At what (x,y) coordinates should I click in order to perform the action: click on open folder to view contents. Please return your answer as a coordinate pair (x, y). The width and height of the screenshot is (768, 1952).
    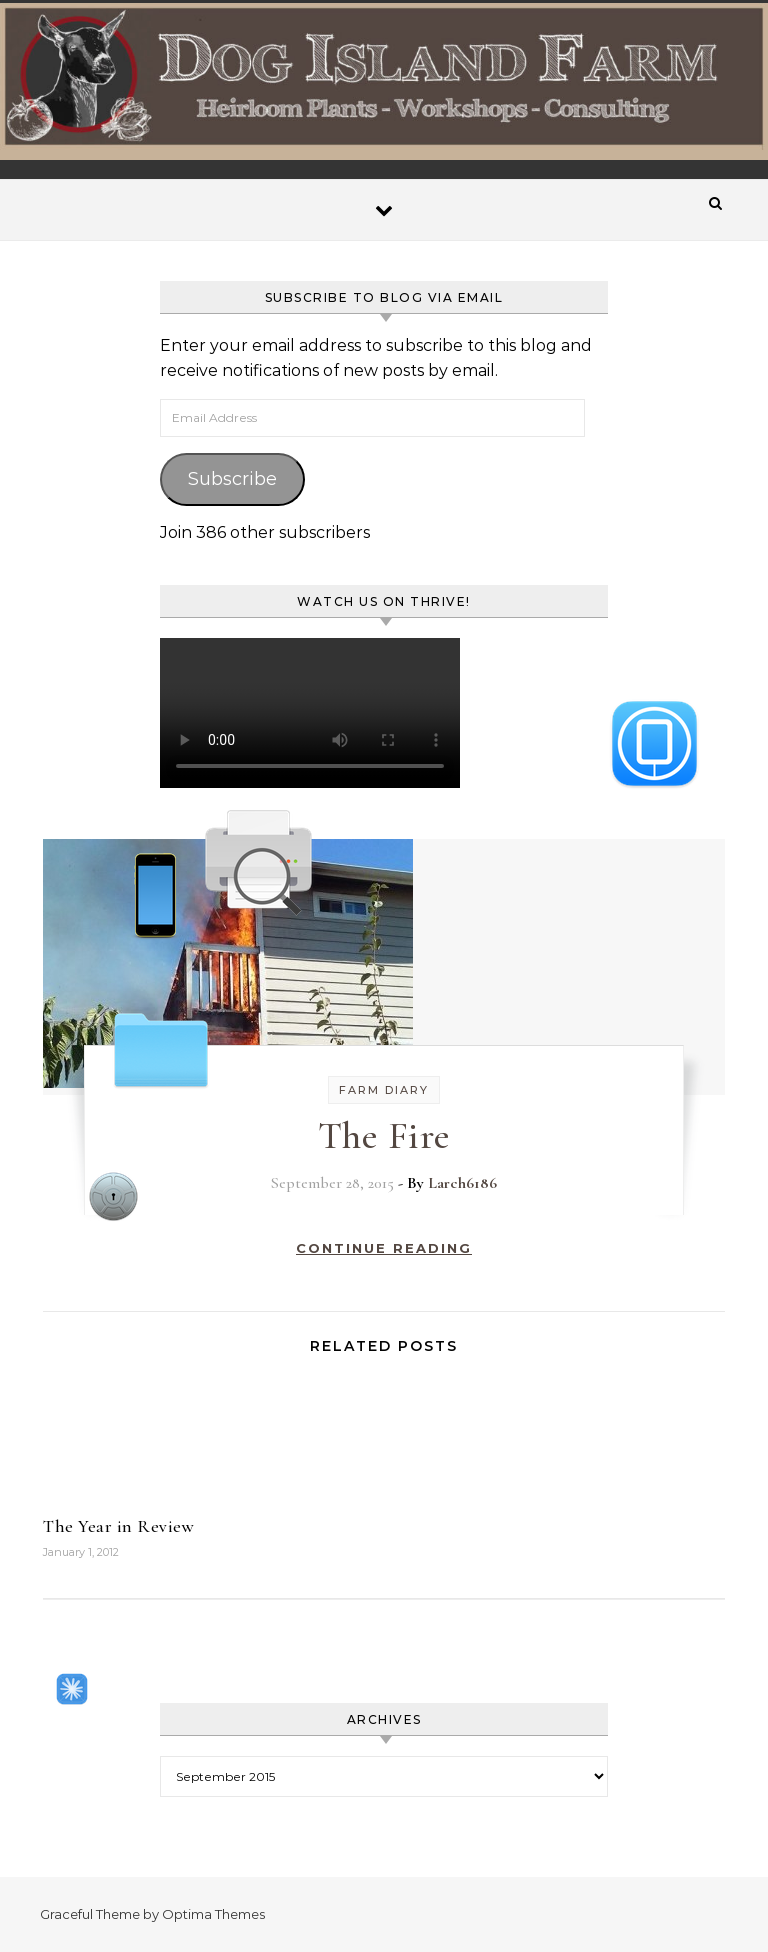
    Looking at the image, I should click on (161, 1050).